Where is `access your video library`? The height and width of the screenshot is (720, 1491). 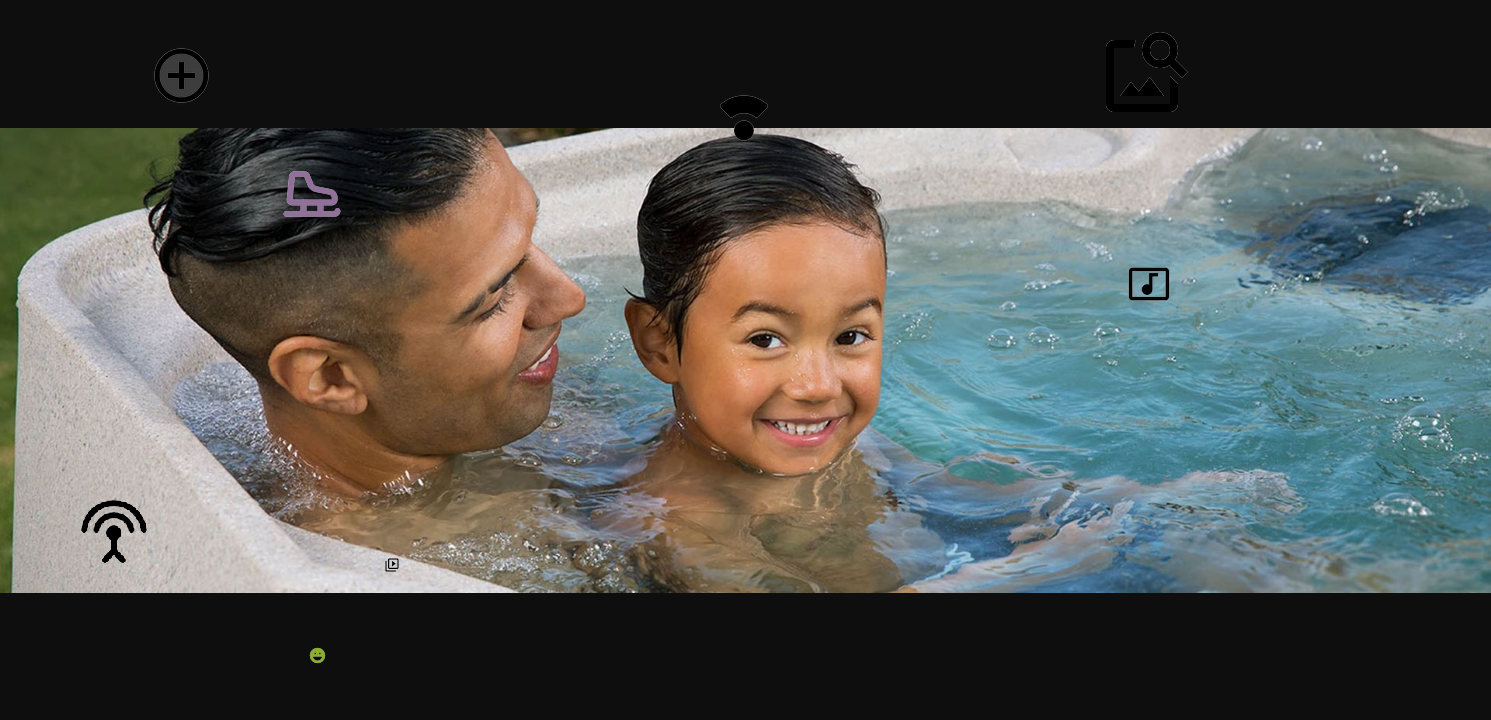
access your video library is located at coordinates (392, 565).